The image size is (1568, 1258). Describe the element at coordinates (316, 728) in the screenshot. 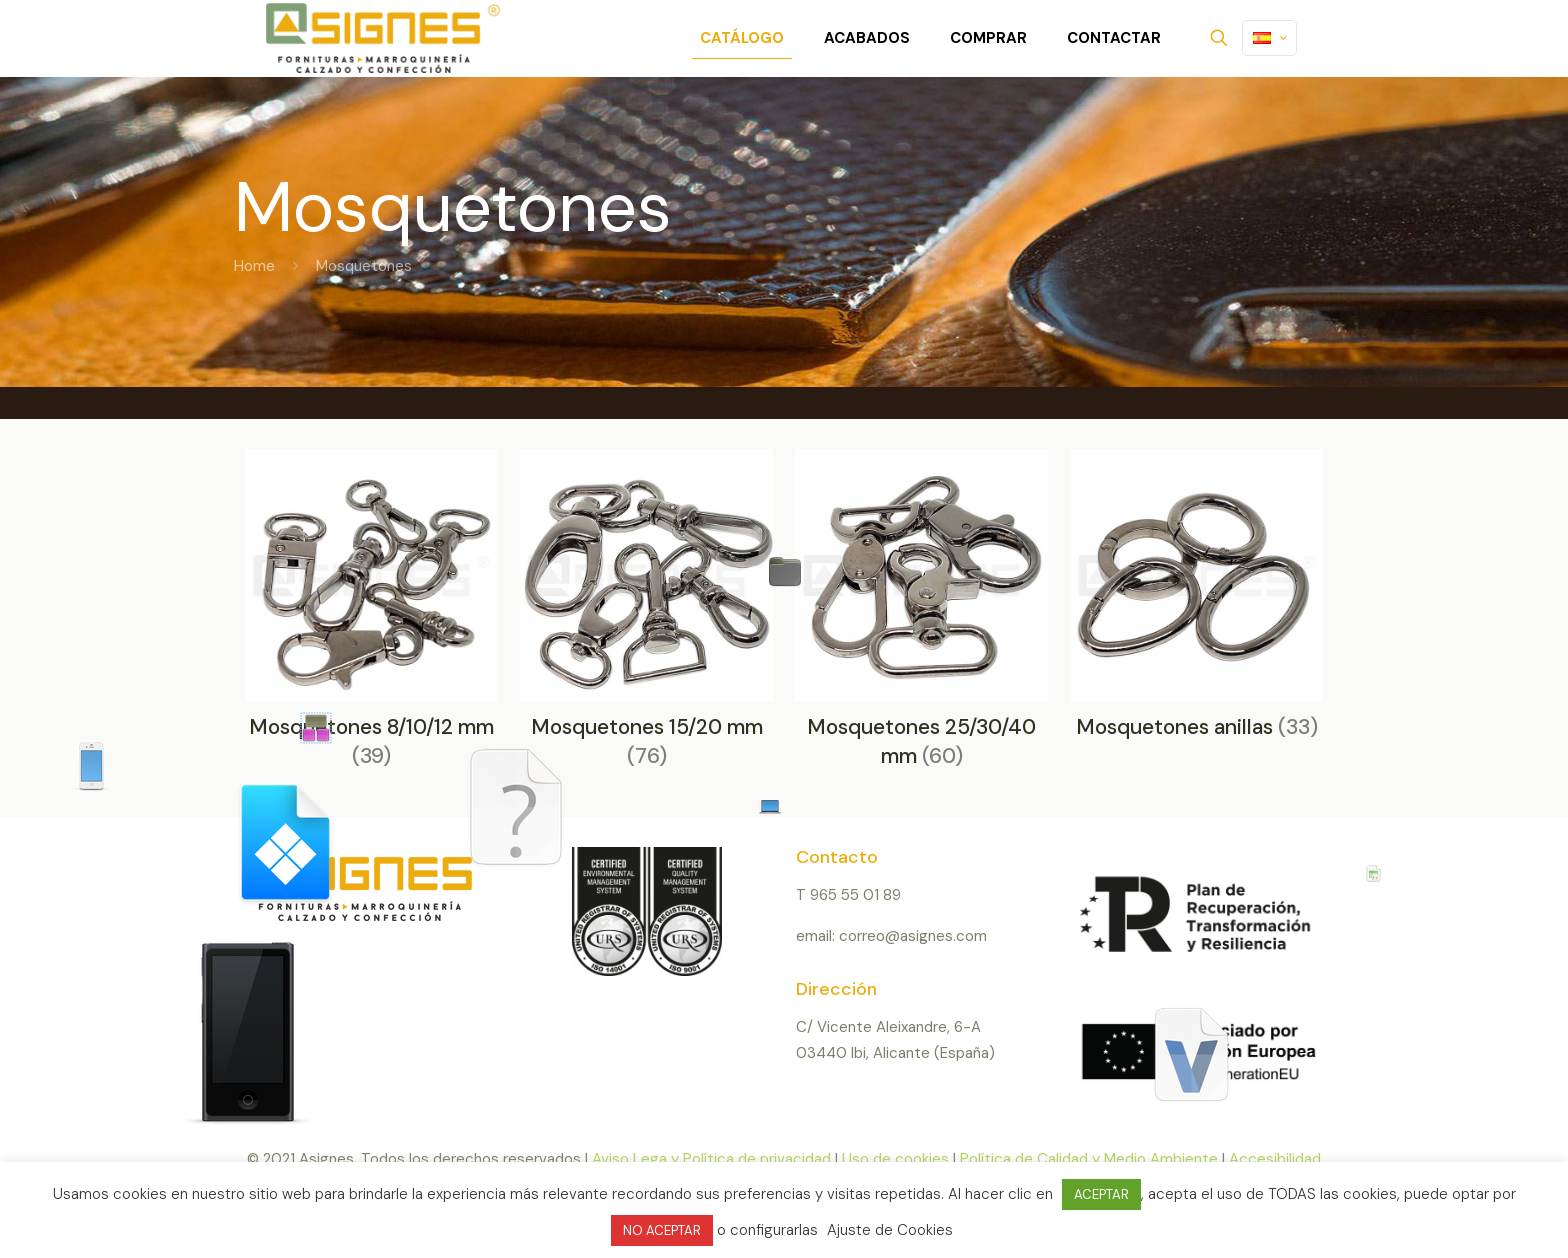

I see `select all items in the current view` at that location.